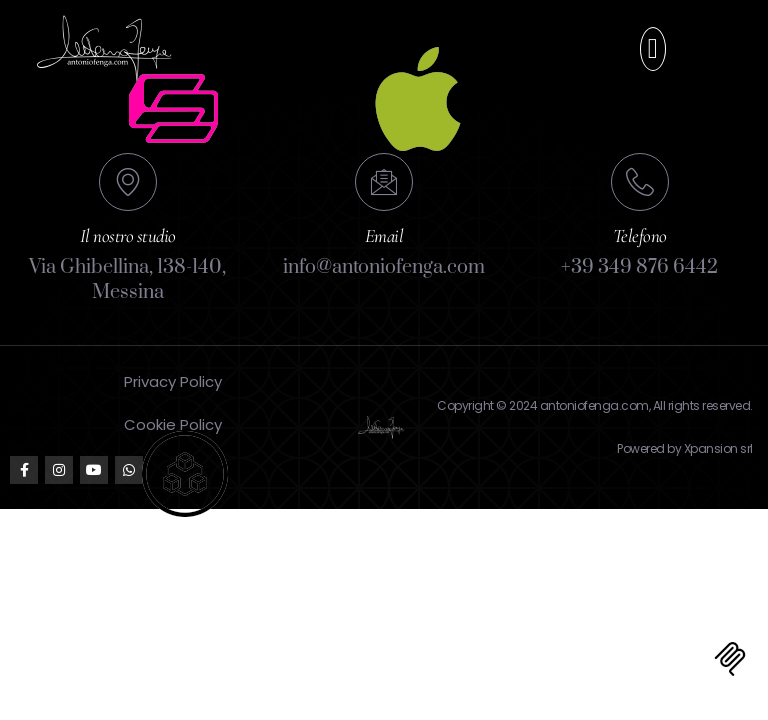 The width and height of the screenshot is (768, 720). What do you see at coordinates (730, 659) in the screenshot?
I see `model context protocol (MCP) logo` at bounding box center [730, 659].